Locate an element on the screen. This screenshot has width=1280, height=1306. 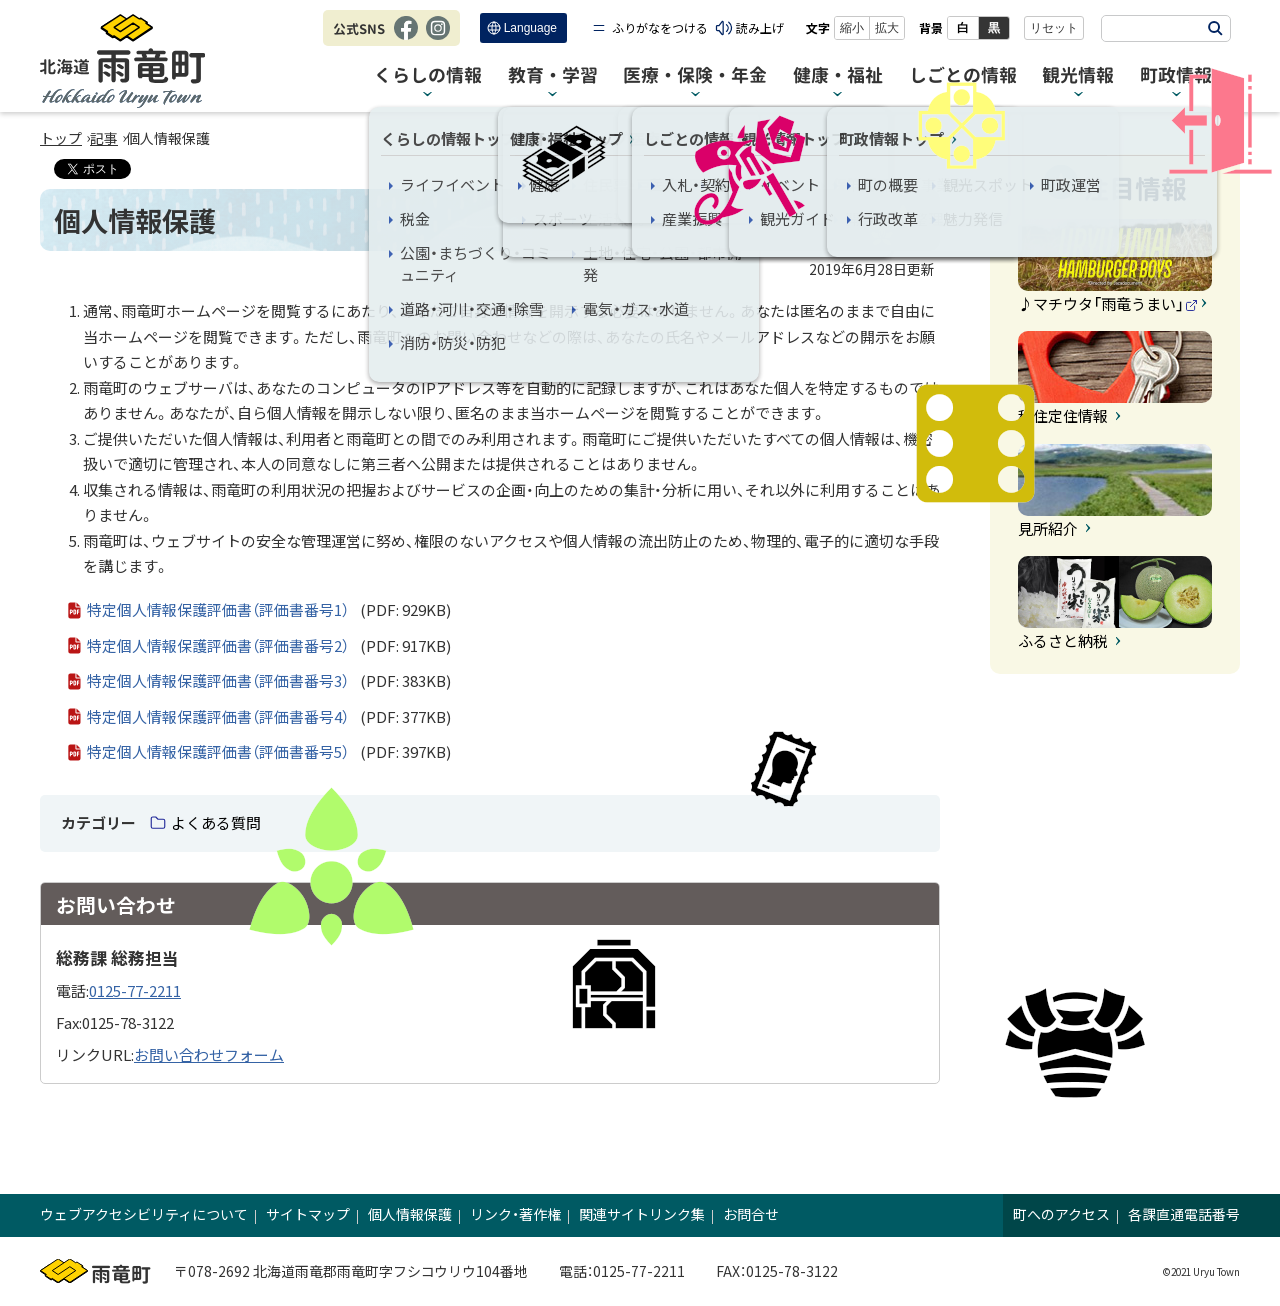
represents a hive mind or collective intelligence feature is located at coordinates (331, 866).